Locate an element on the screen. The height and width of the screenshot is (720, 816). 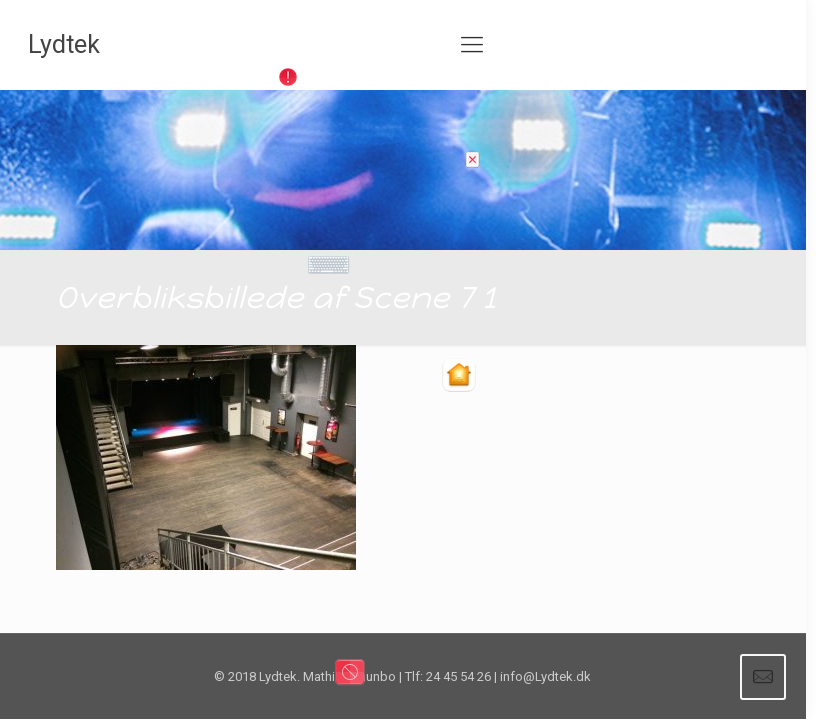
indicates a warning or caution in a dialog is located at coordinates (288, 77).